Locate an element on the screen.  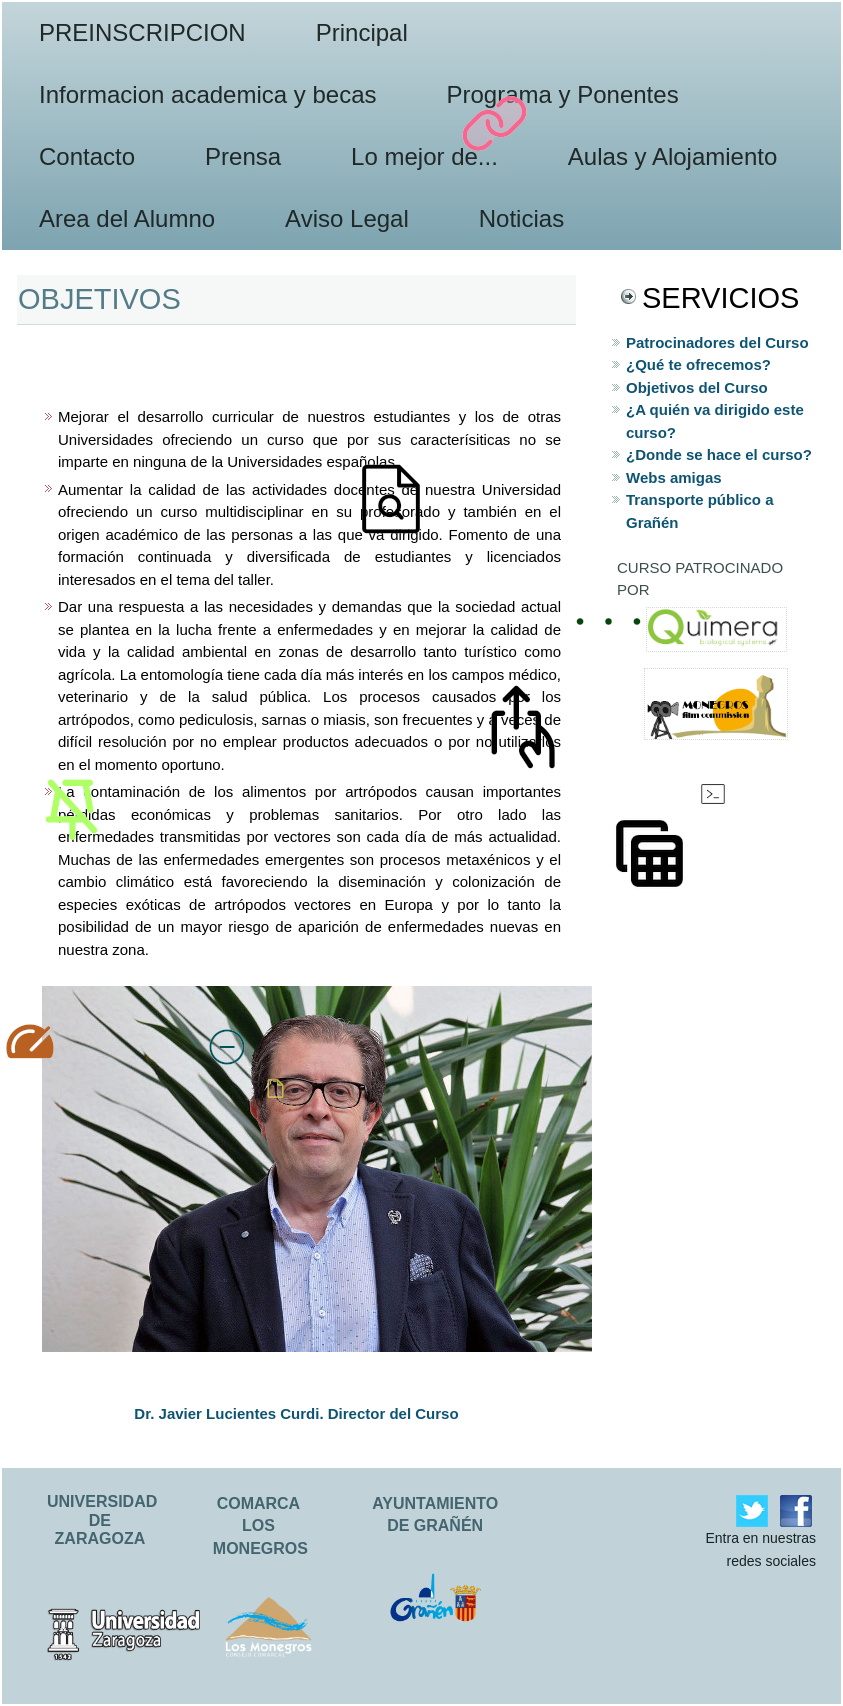
search within a document is located at coordinates (391, 499).